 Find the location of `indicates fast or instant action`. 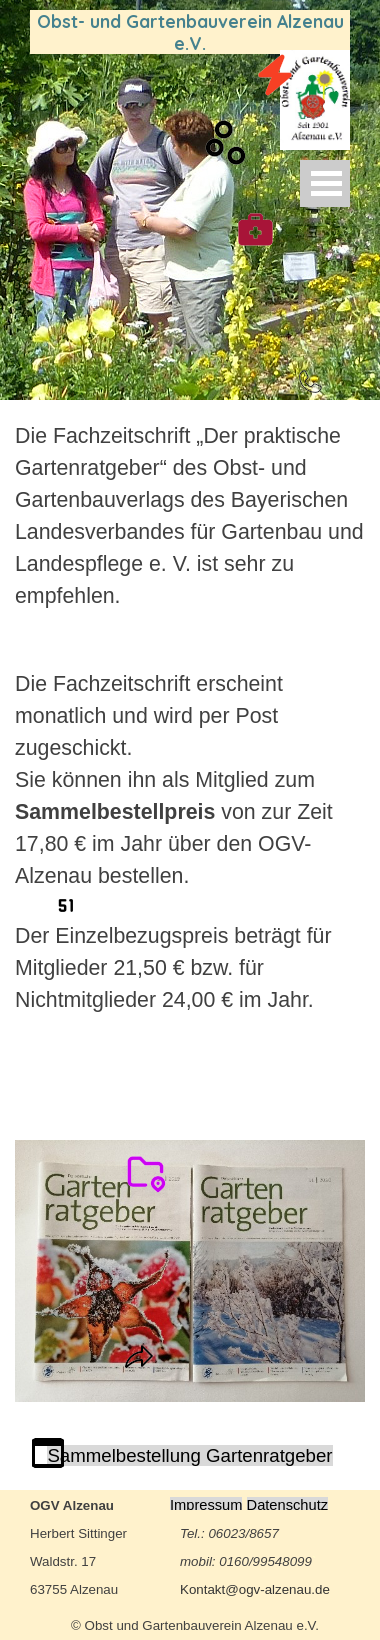

indicates fast or instant action is located at coordinates (275, 75).